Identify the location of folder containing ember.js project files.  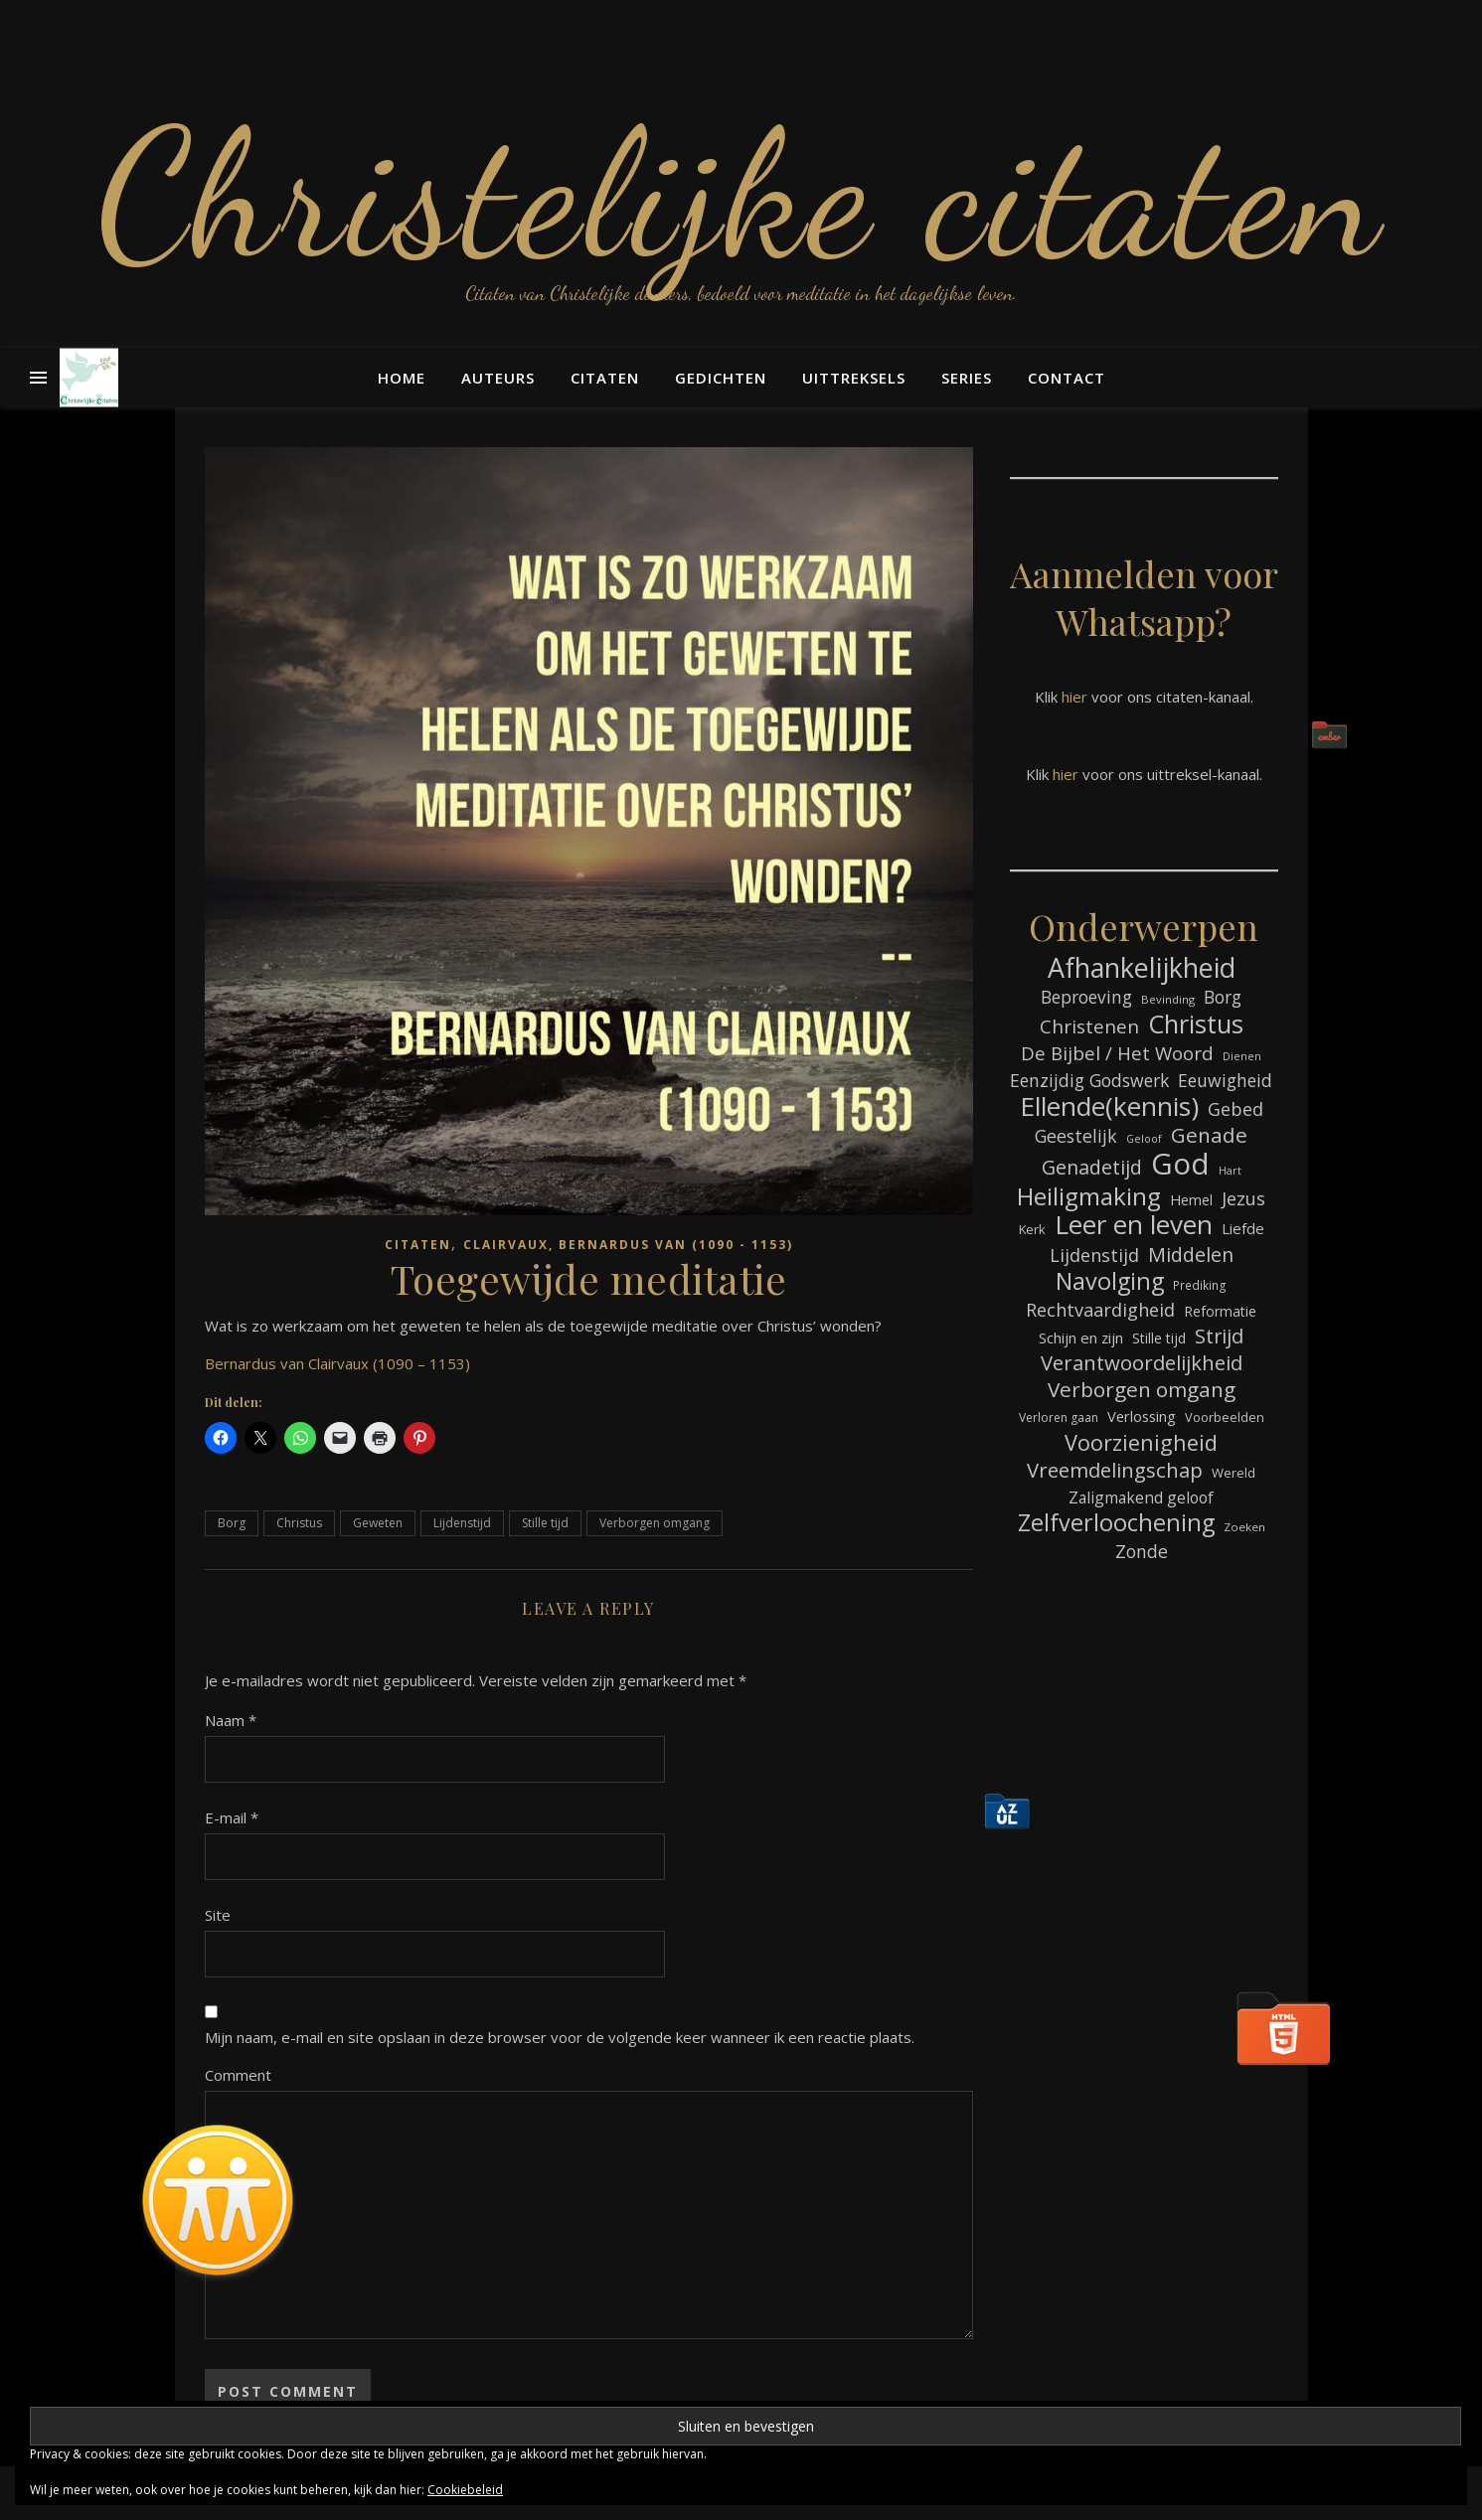
(1329, 735).